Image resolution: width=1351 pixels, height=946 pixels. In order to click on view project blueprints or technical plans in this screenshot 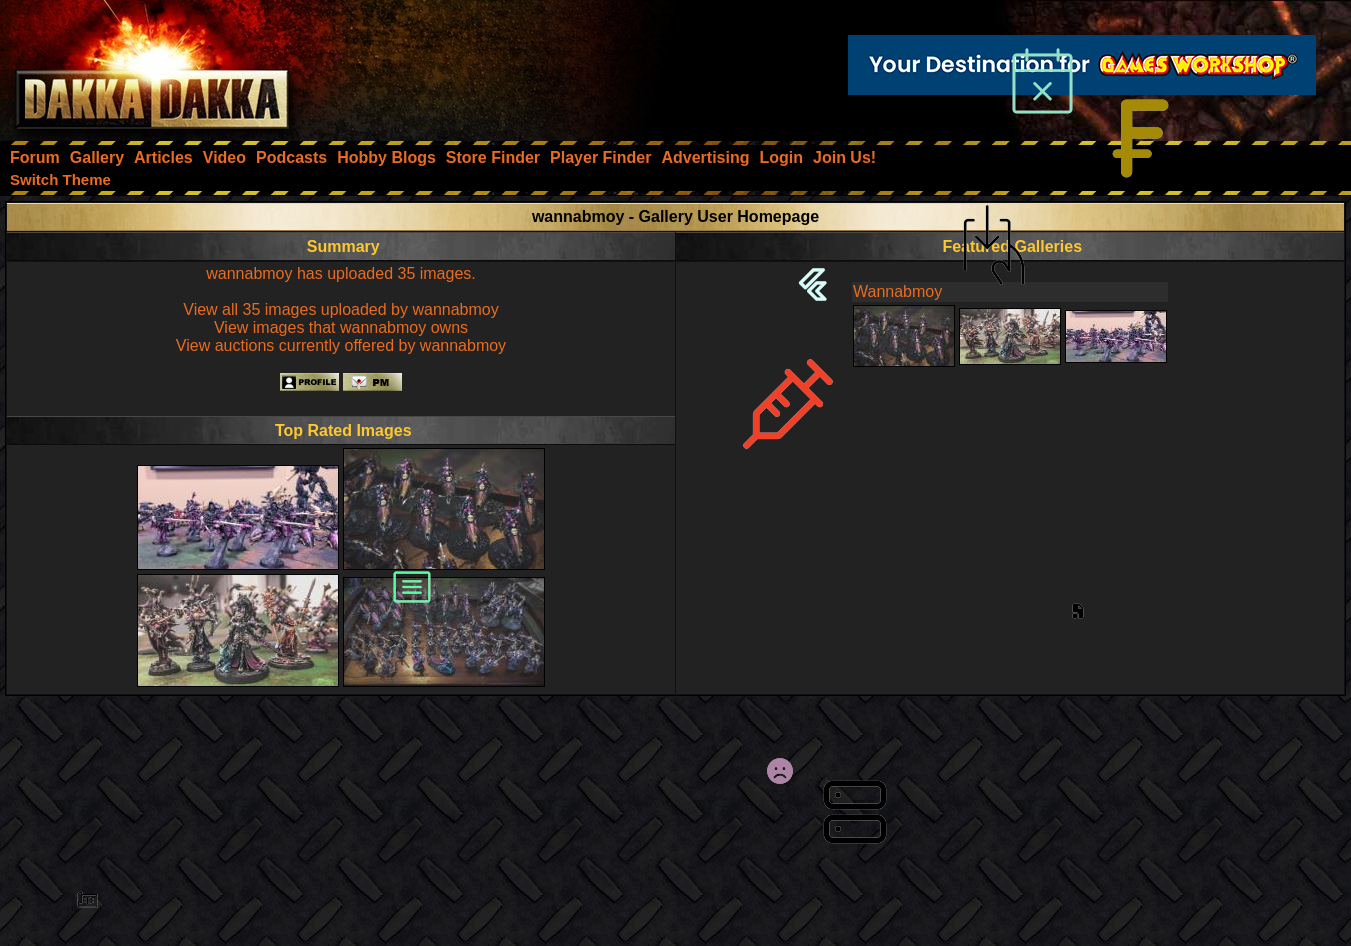, I will do `click(87, 900)`.